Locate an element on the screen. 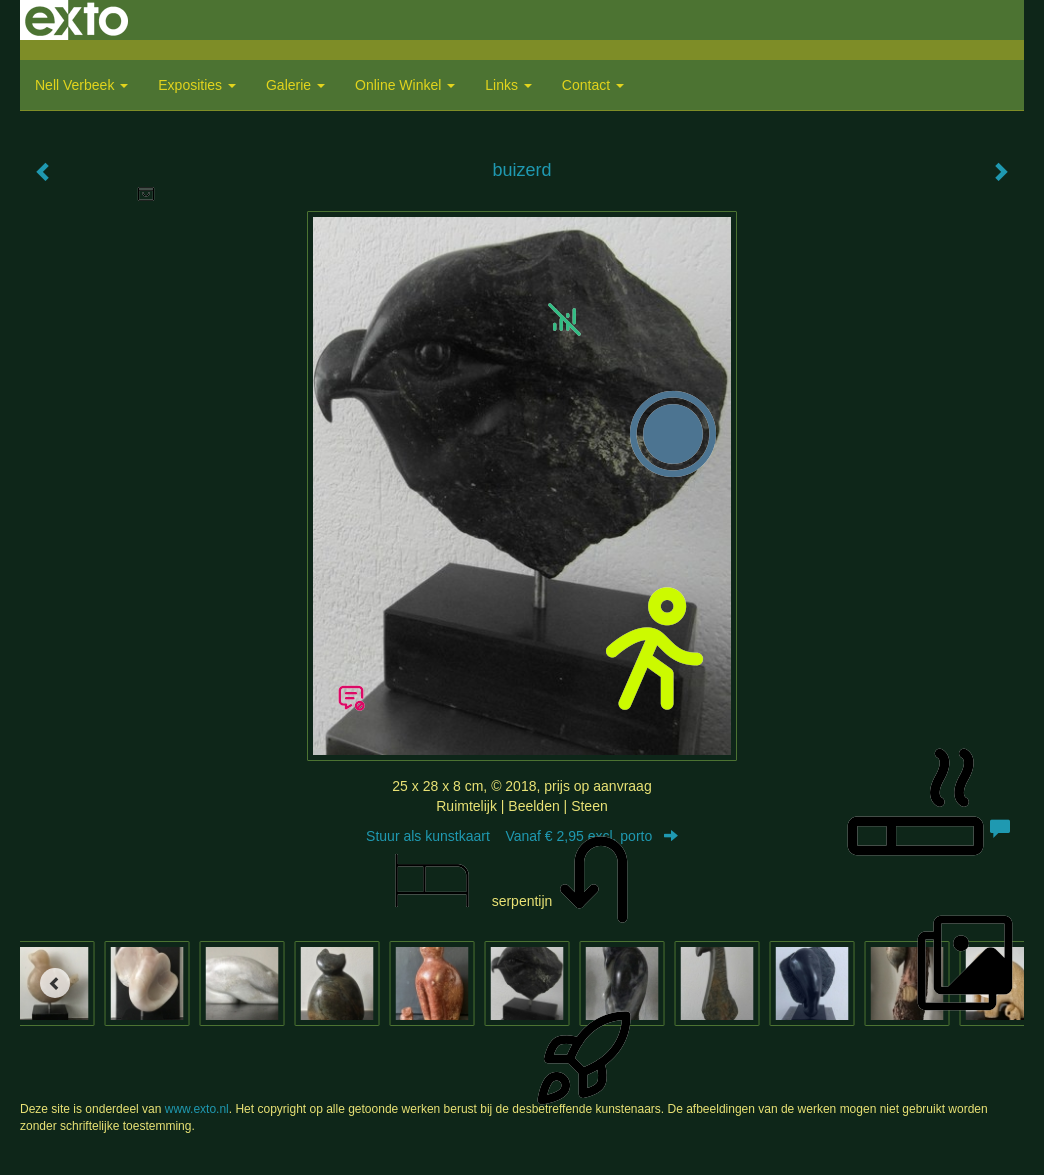 The width and height of the screenshot is (1044, 1175). view photo gallery or image library is located at coordinates (965, 963).